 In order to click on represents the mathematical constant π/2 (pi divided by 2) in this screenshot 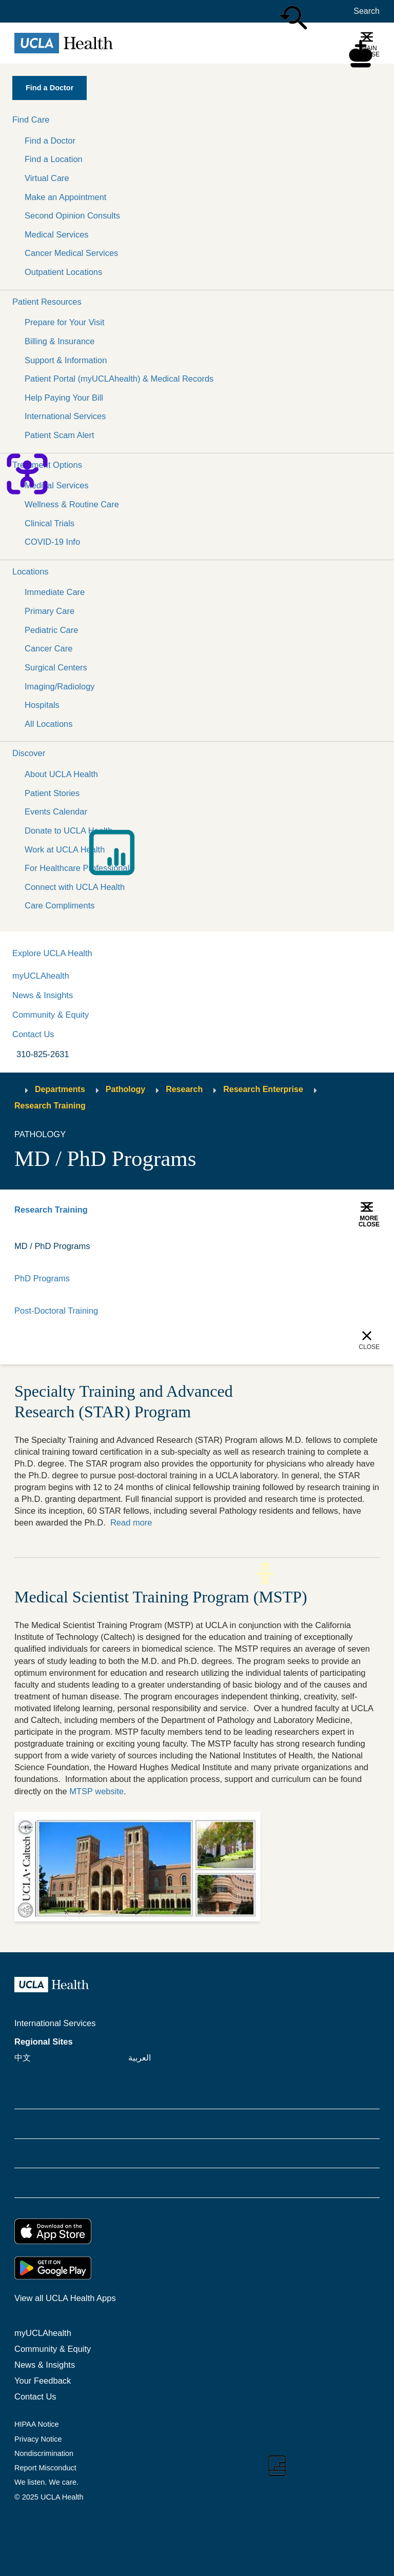, I will do `click(265, 1574)`.